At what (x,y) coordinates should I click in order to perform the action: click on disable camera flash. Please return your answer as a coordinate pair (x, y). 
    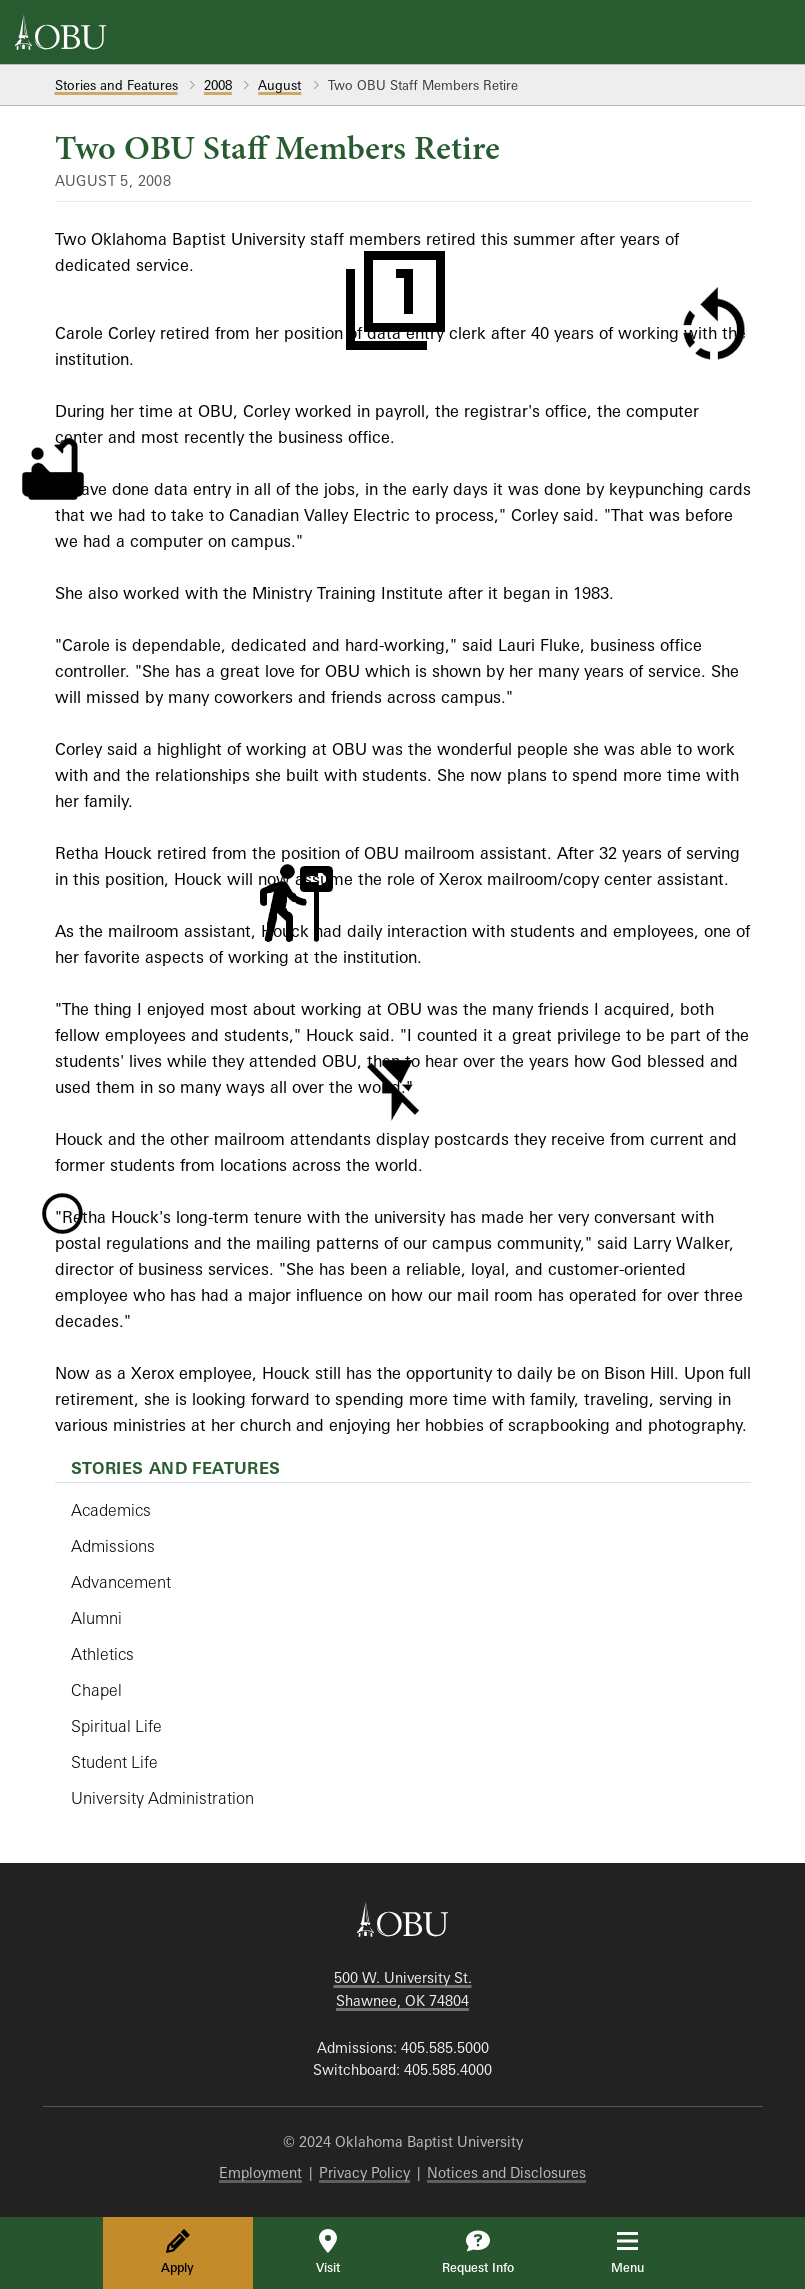
    Looking at the image, I should click on (397, 1090).